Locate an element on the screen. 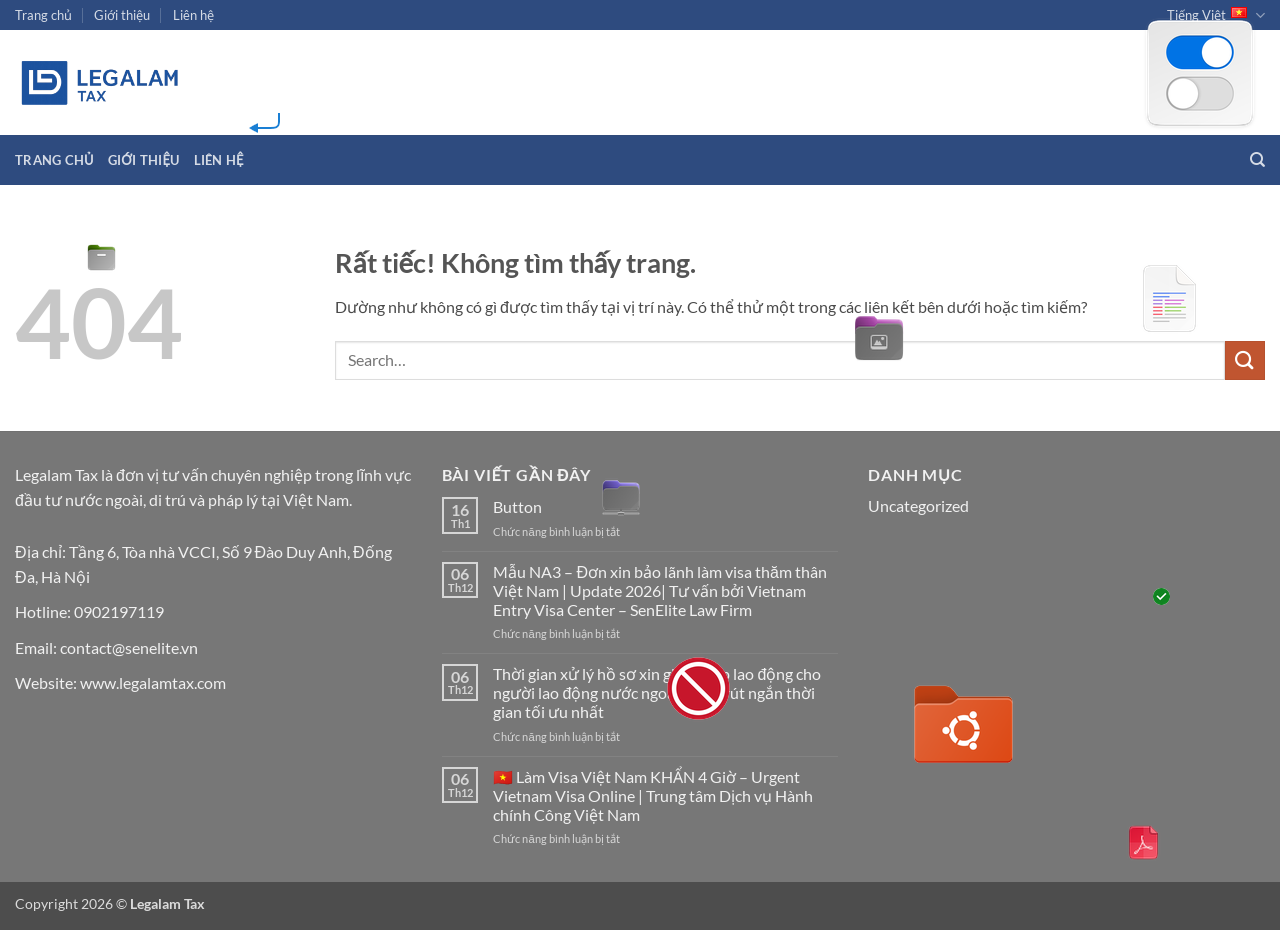 This screenshot has width=1280, height=930. a script or code file is located at coordinates (1169, 298).